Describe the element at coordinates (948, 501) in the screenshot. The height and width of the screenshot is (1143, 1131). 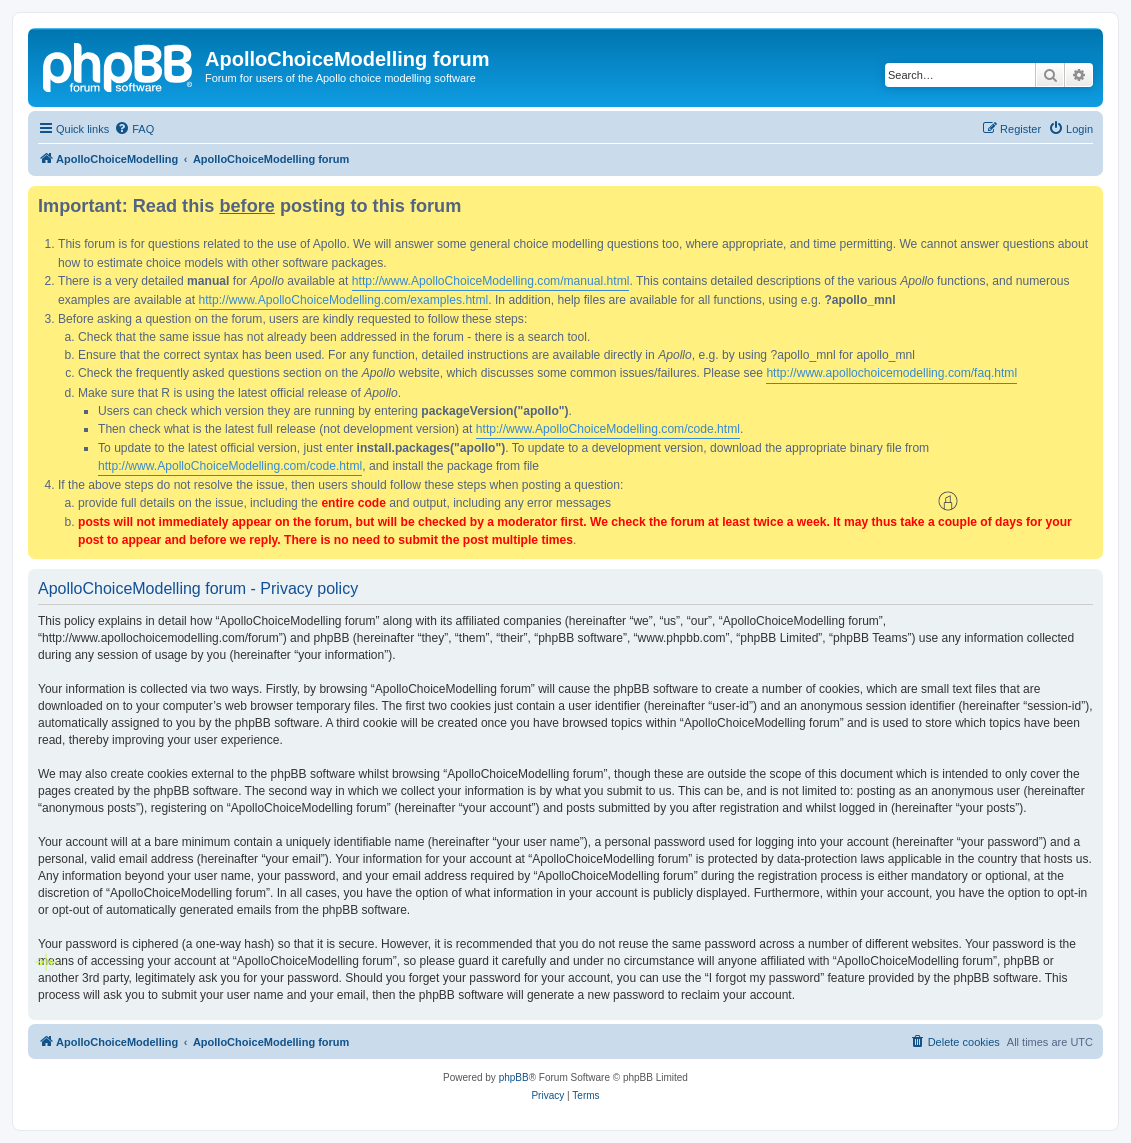
I see `highlight or mark selected text` at that location.